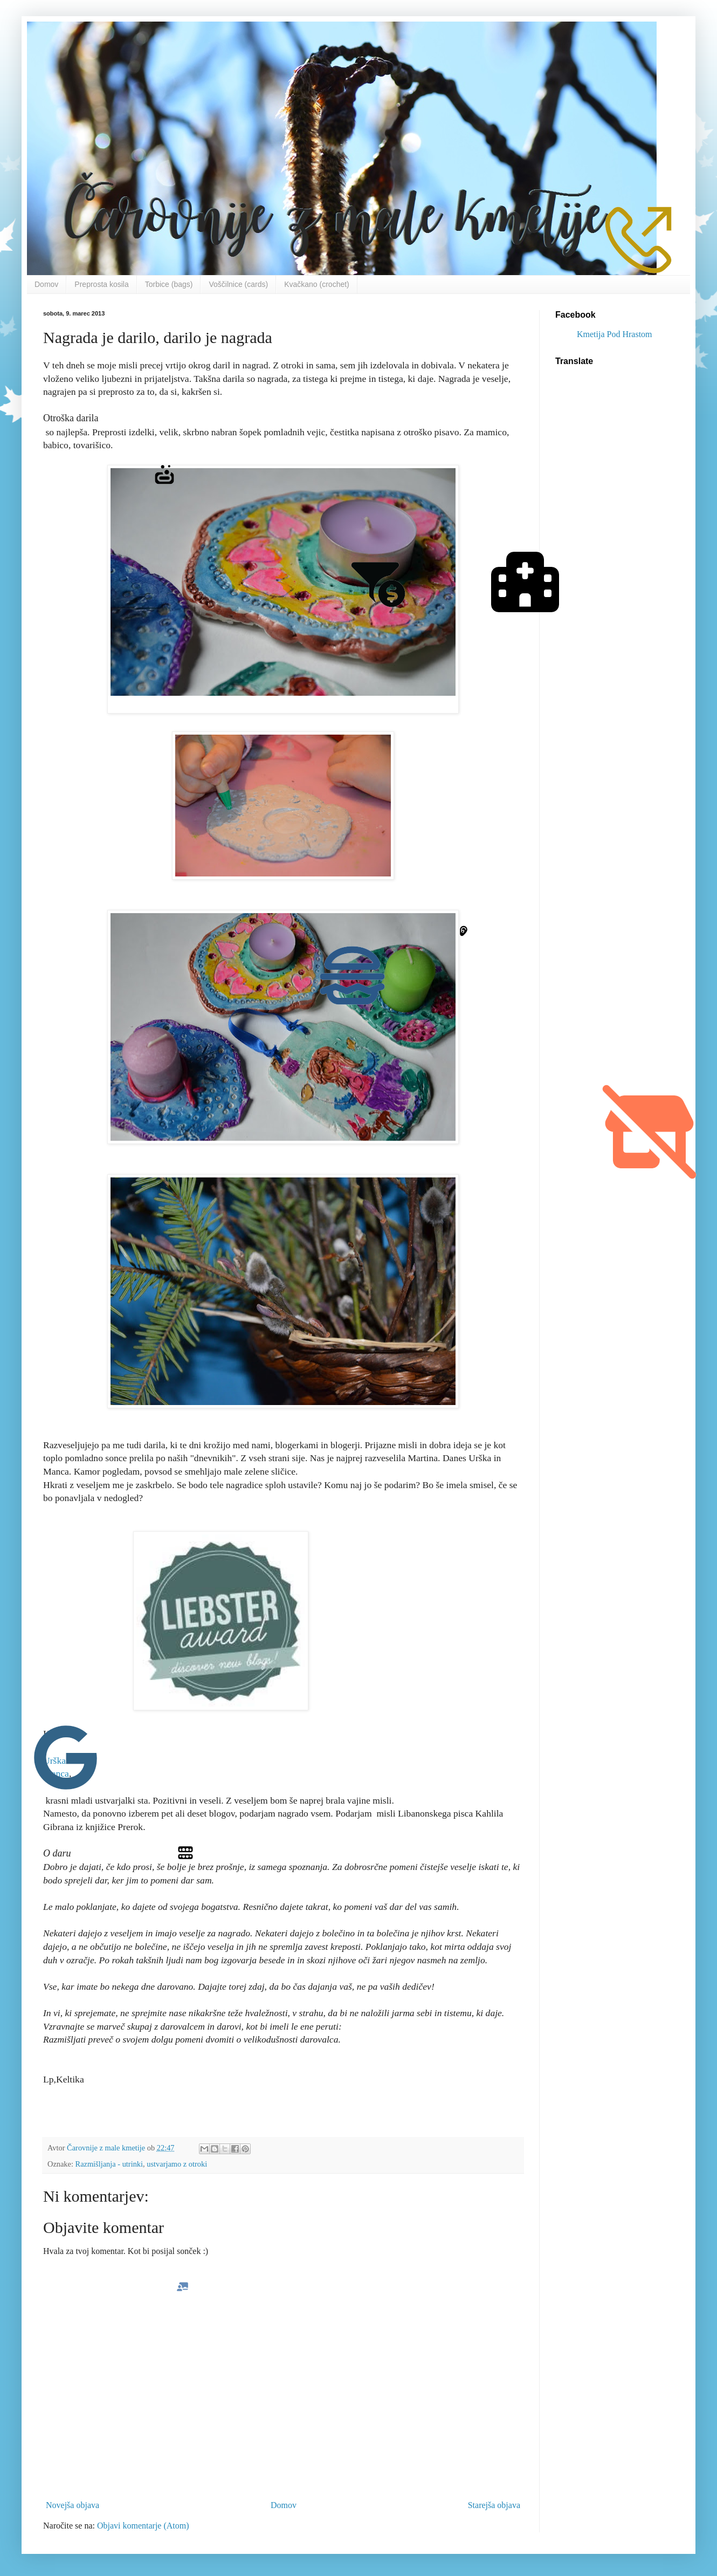 The height and width of the screenshot is (2576, 717). I want to click on access food or restaurant options, so click(352, 976).